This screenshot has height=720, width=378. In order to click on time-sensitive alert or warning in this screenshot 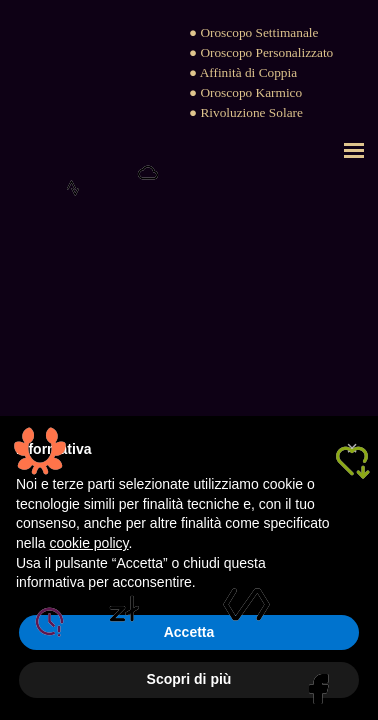, I will do `click(49, 621)`.